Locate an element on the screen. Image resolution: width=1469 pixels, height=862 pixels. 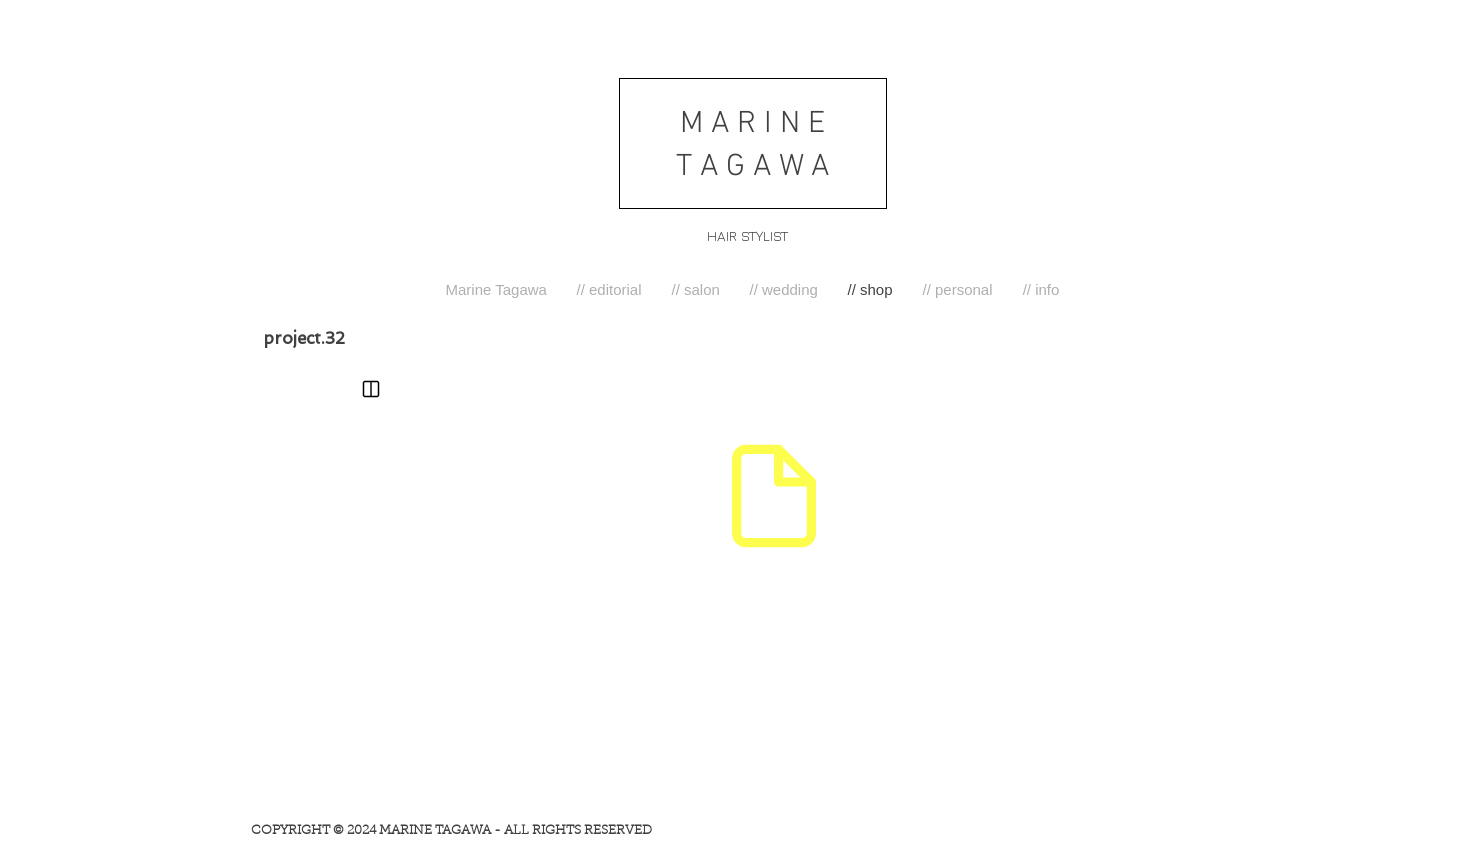
switch to column layout view is located at coordinates (371, 389).